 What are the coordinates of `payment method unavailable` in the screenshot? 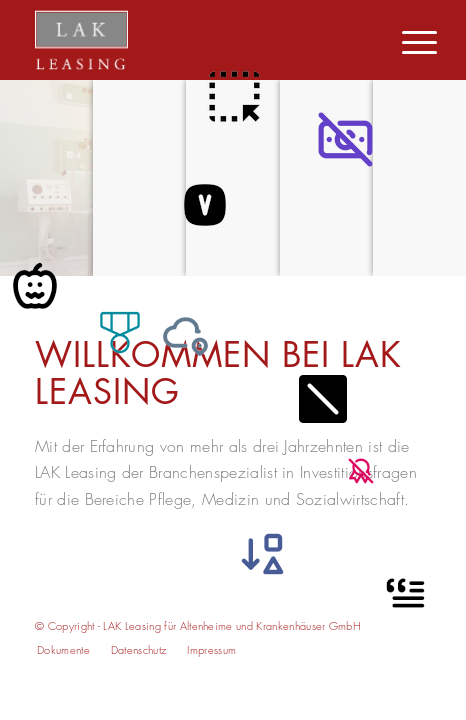 It's located at (345, 139).